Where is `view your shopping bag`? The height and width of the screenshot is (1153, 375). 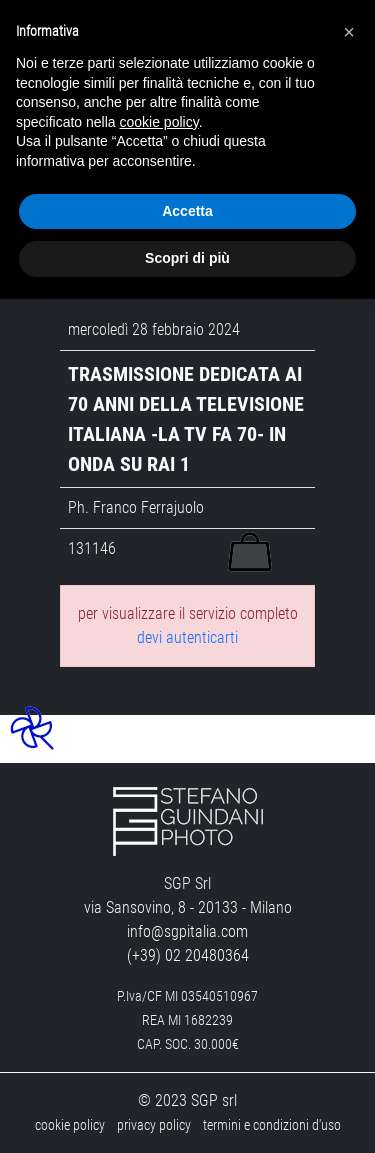 view your shopping bag is located at coordinates (250, 554).